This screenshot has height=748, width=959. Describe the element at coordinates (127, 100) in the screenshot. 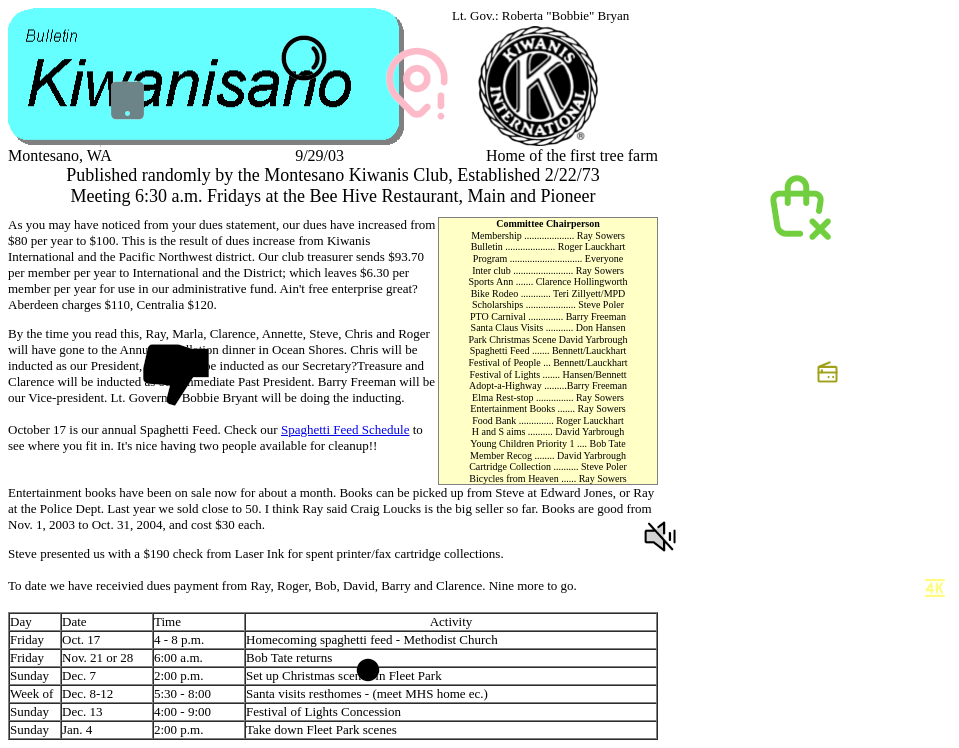

I see `tablet device with home button` at that location.